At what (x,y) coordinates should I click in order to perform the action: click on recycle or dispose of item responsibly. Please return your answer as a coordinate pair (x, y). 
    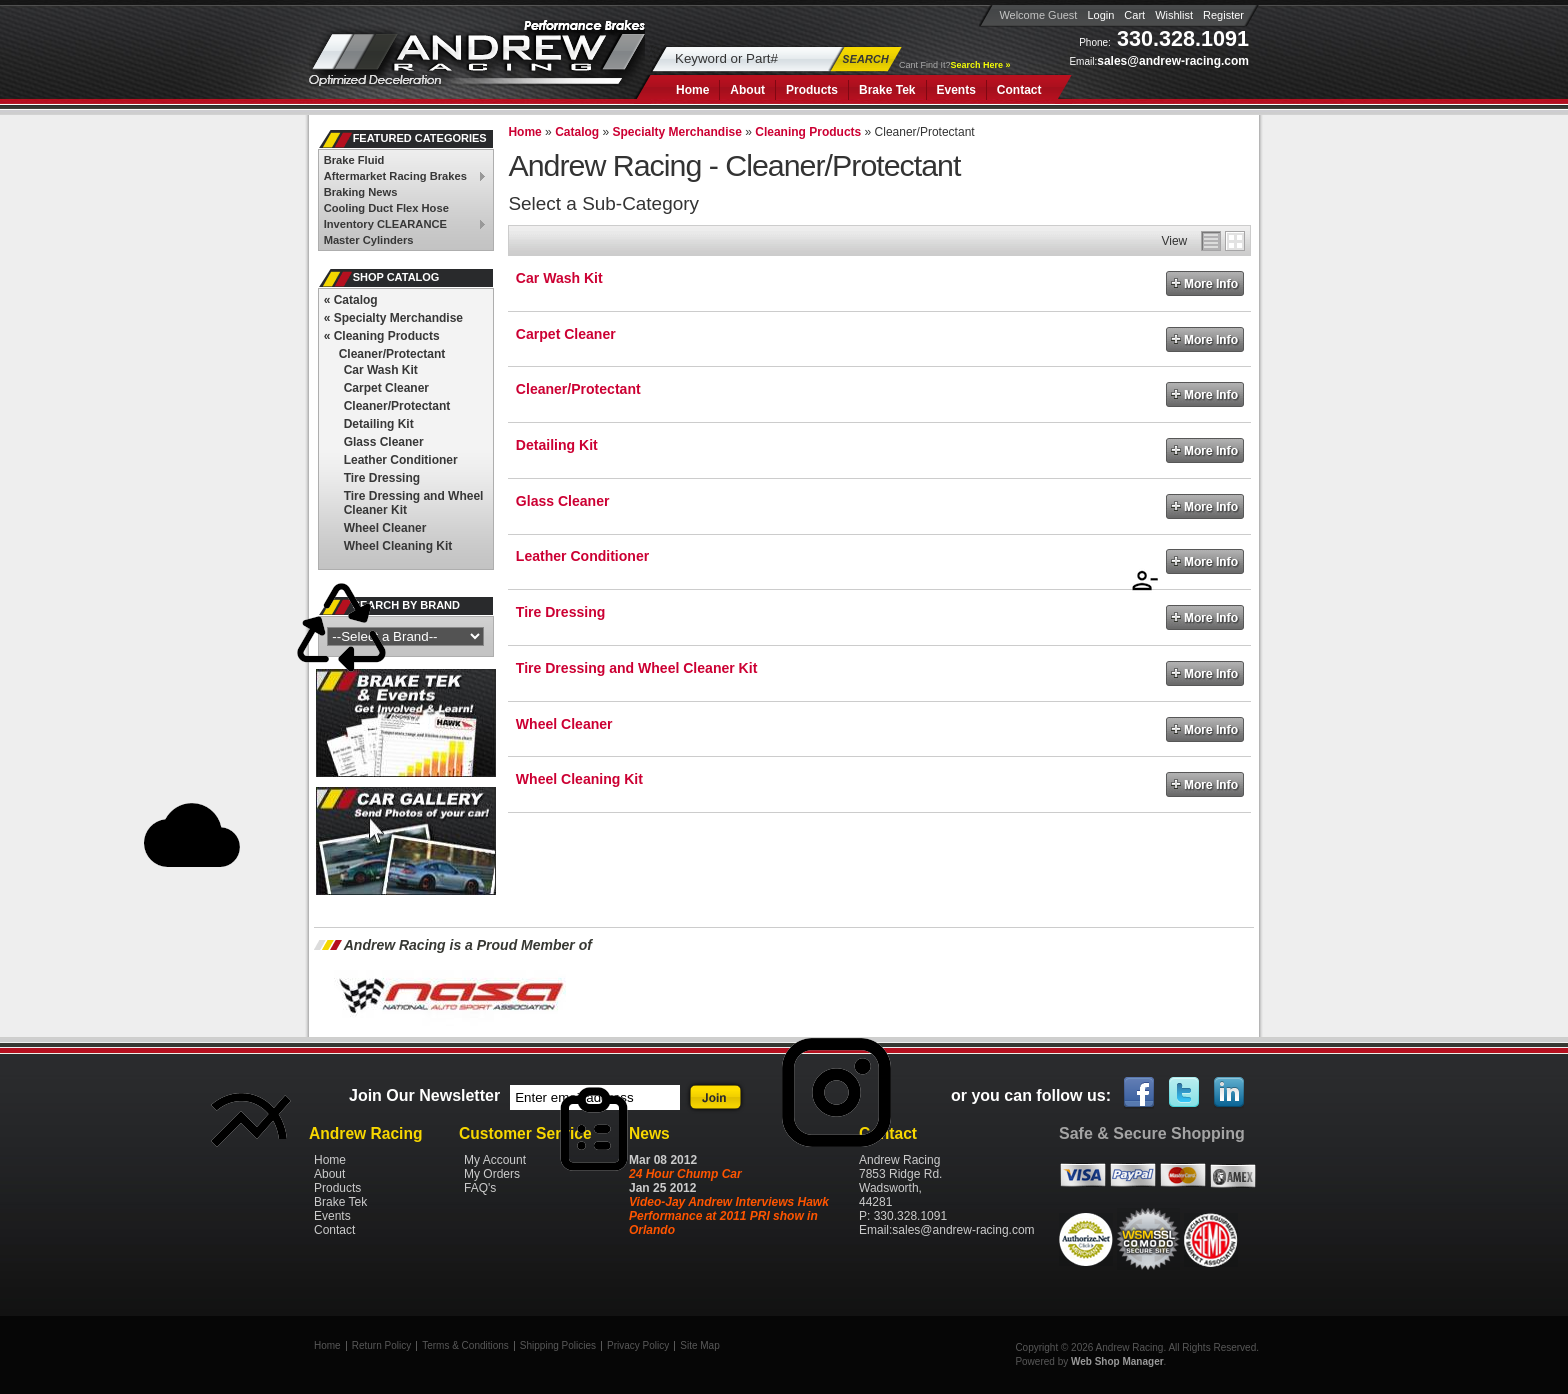
    Looking at the image, I should click on (341, 627).